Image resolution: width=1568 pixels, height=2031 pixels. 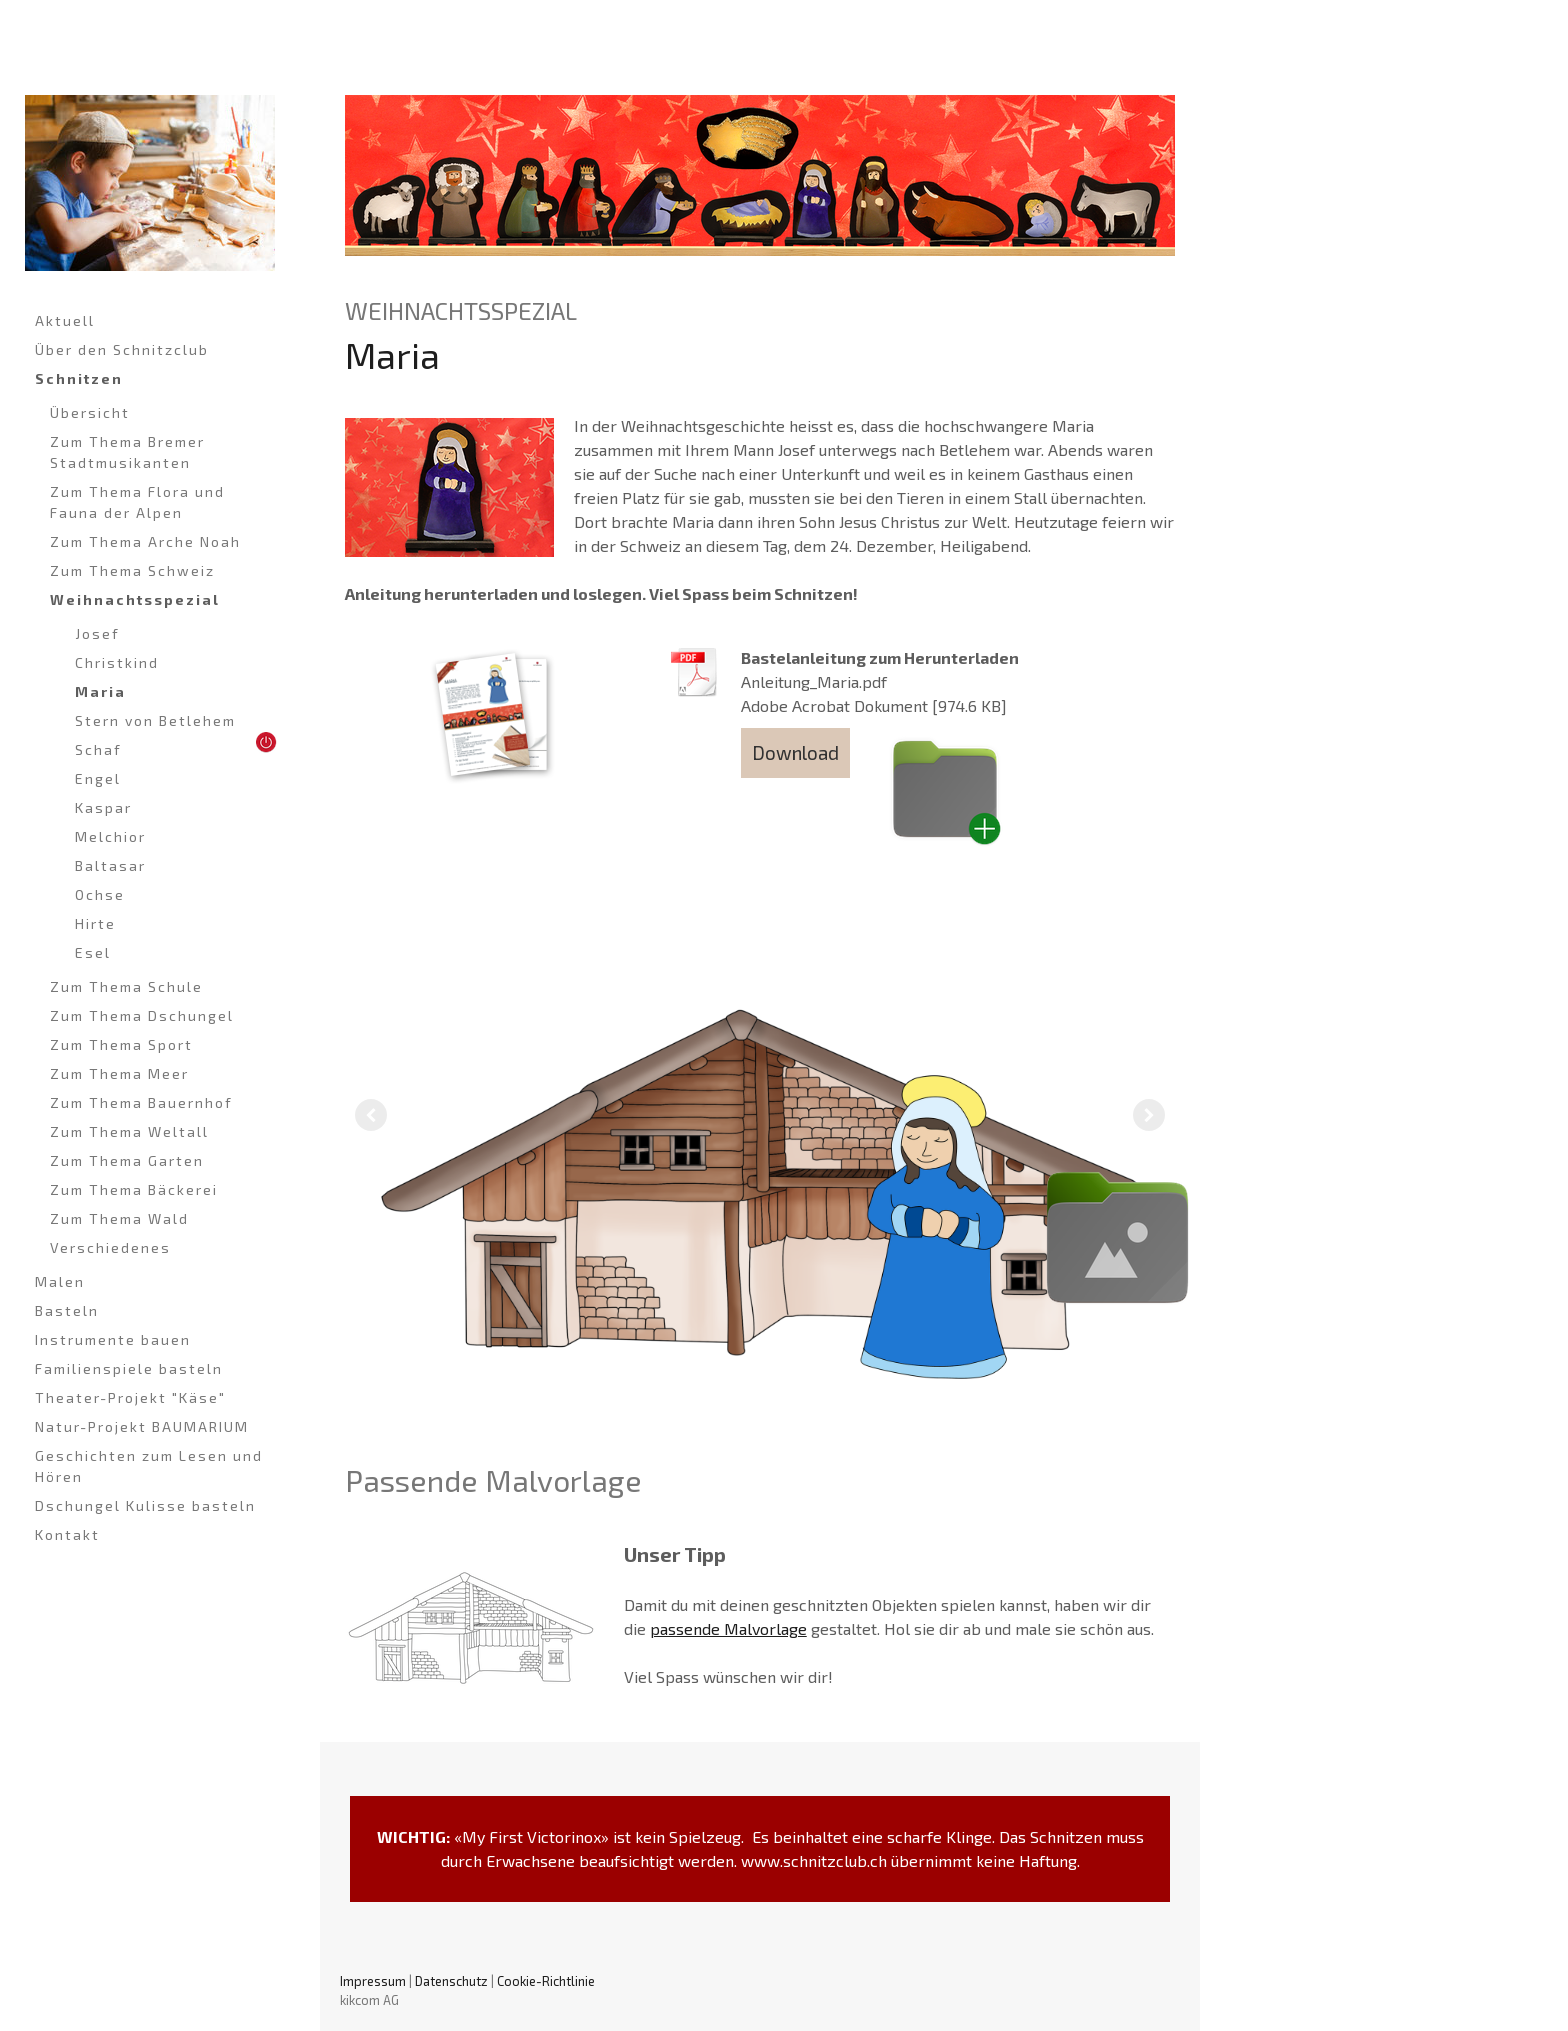 What do you see at coordinates (266, 742) in the screenshot?
I see `shut down the system` at bounding box center [266, 742].